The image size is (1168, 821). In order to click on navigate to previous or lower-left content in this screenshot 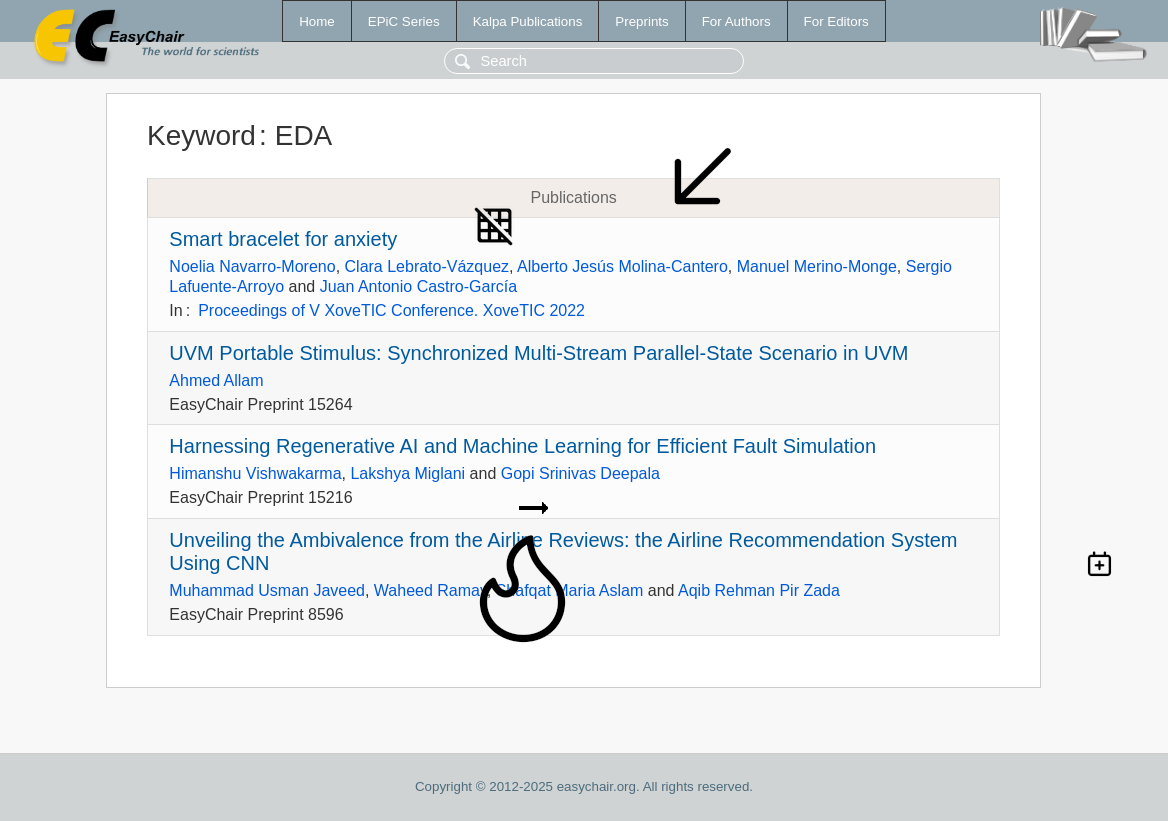, I will do `click(705, 174)`.